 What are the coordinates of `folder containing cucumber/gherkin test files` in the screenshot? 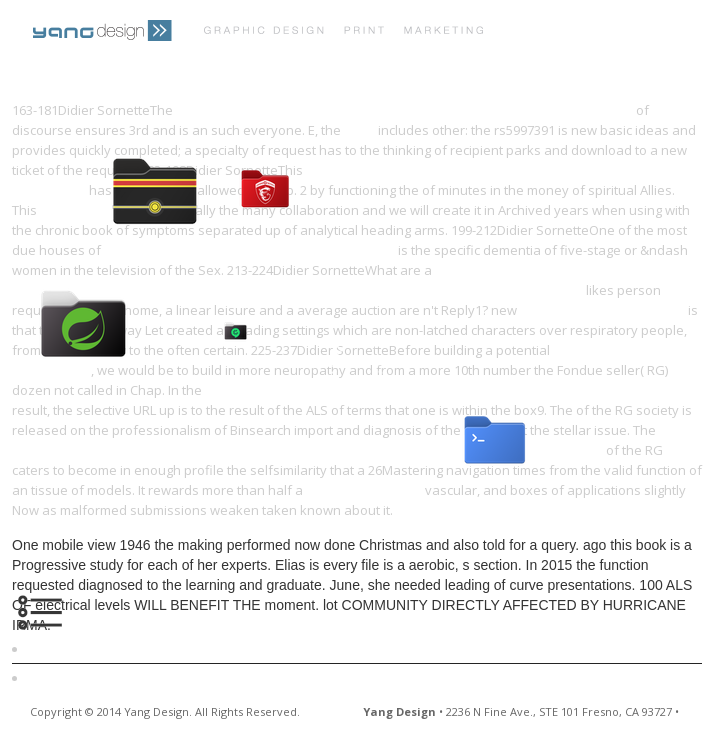 It's located at (235, 331).